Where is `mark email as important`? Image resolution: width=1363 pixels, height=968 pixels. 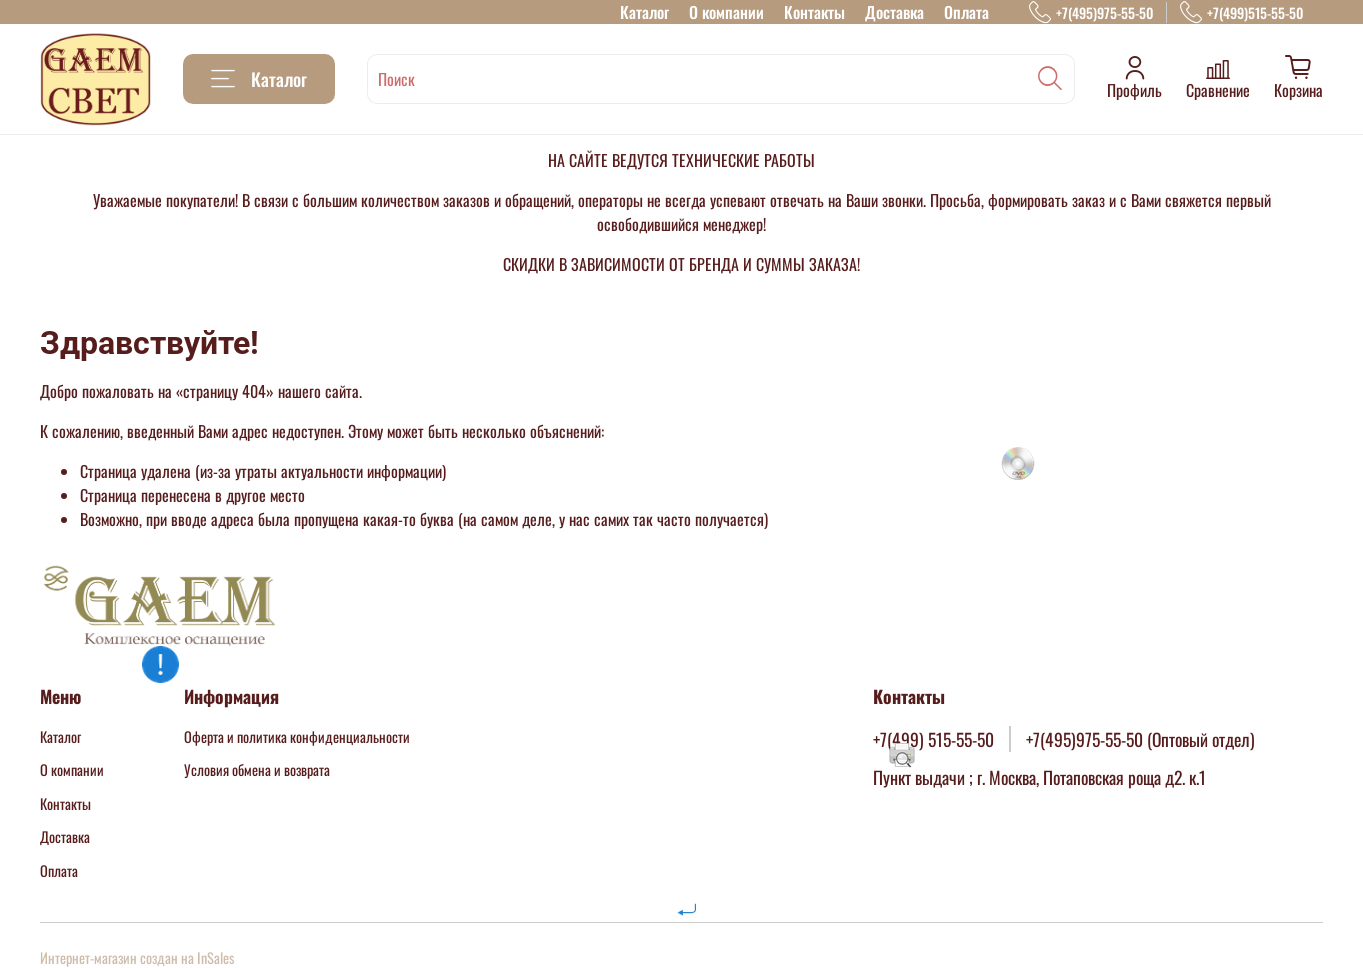
mark email as important is located at coordinates (160, 664).